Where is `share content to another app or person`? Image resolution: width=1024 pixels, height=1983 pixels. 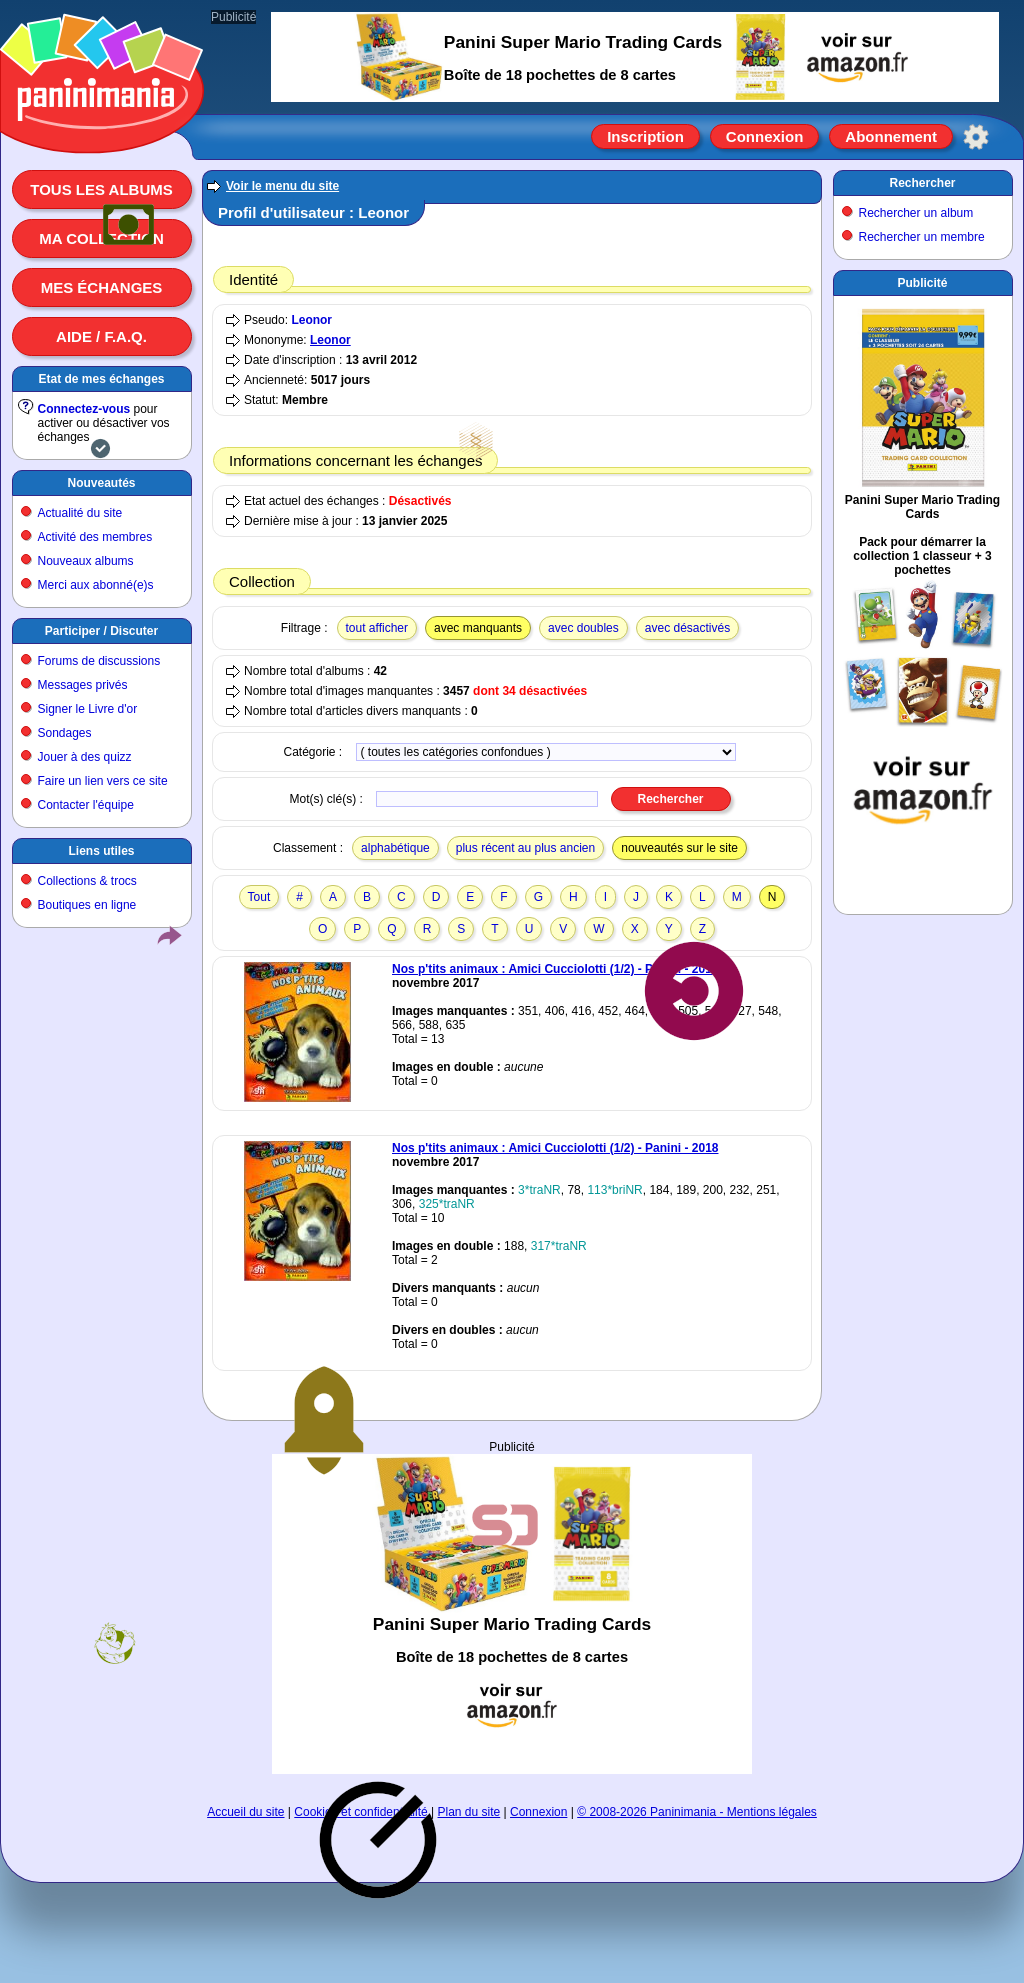
share content to another app or person is located at coordinates (168, 936).